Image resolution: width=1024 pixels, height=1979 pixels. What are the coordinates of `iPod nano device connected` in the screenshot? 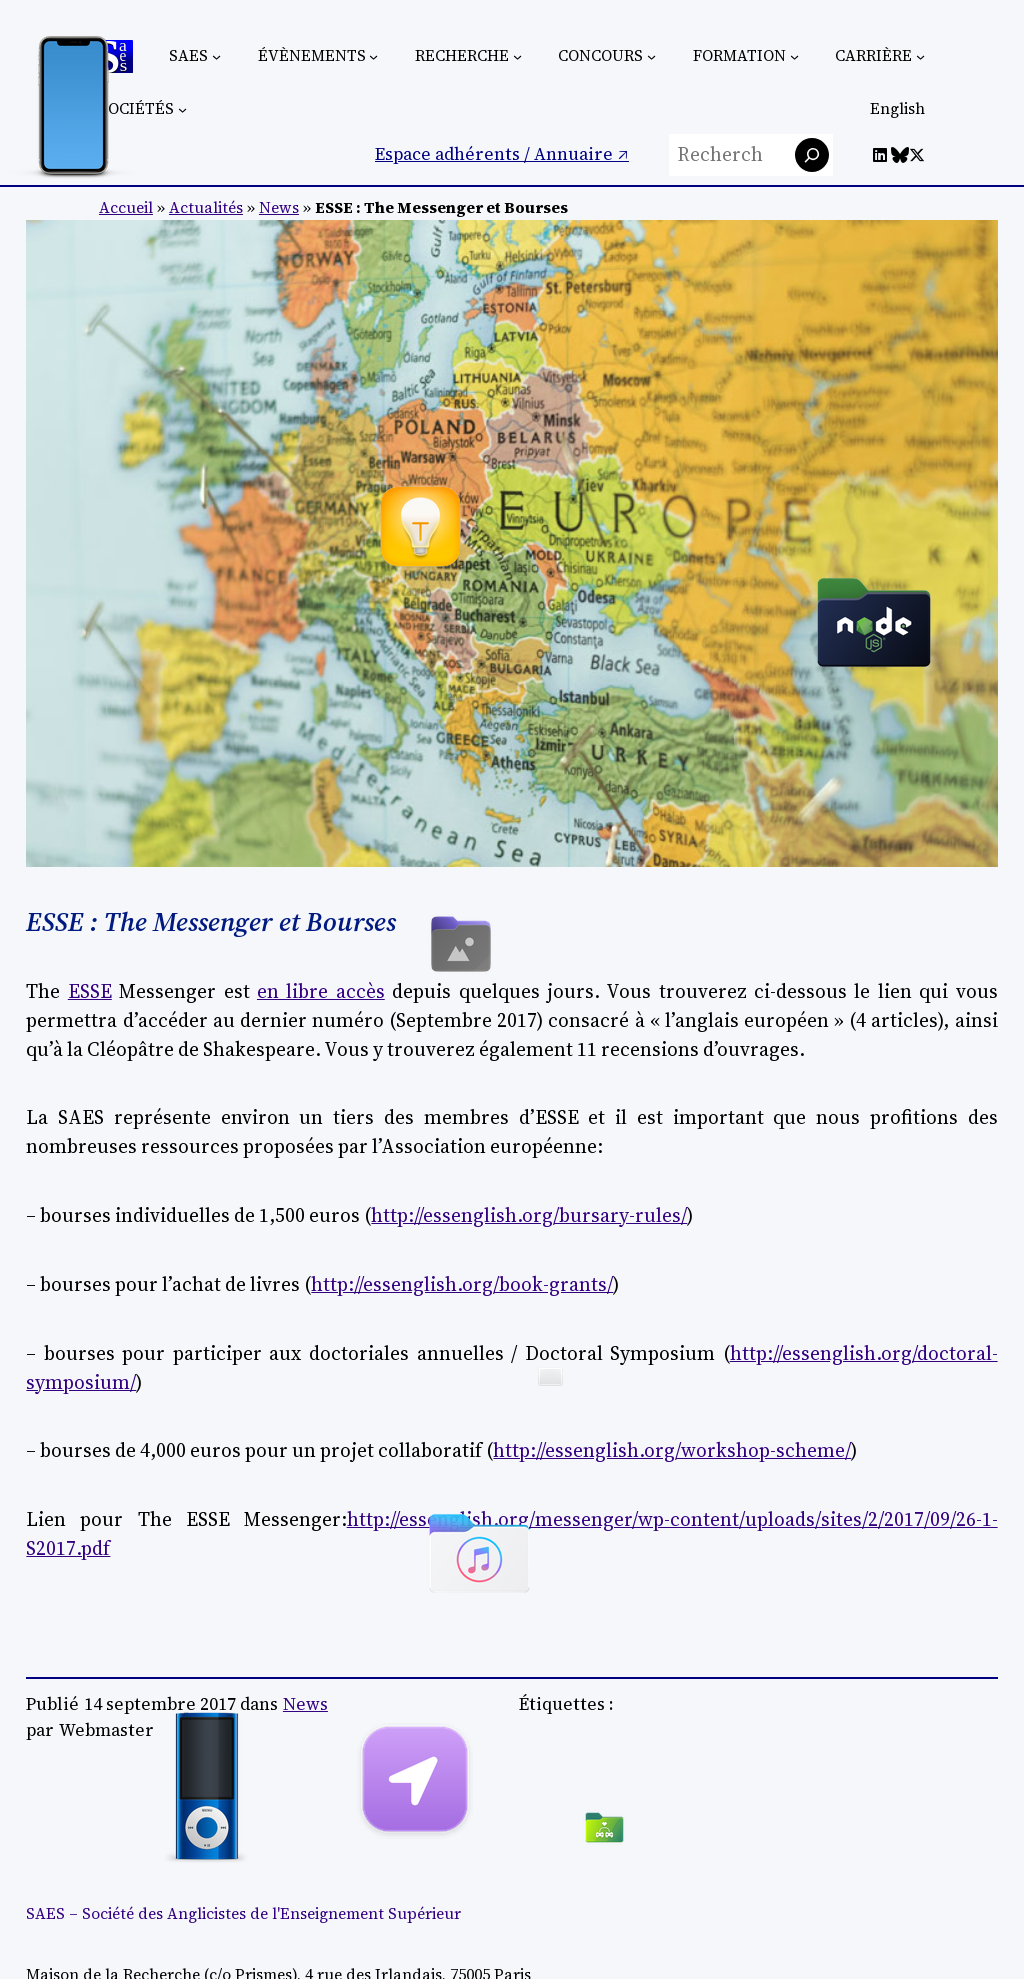 It's located at (206, 1788).